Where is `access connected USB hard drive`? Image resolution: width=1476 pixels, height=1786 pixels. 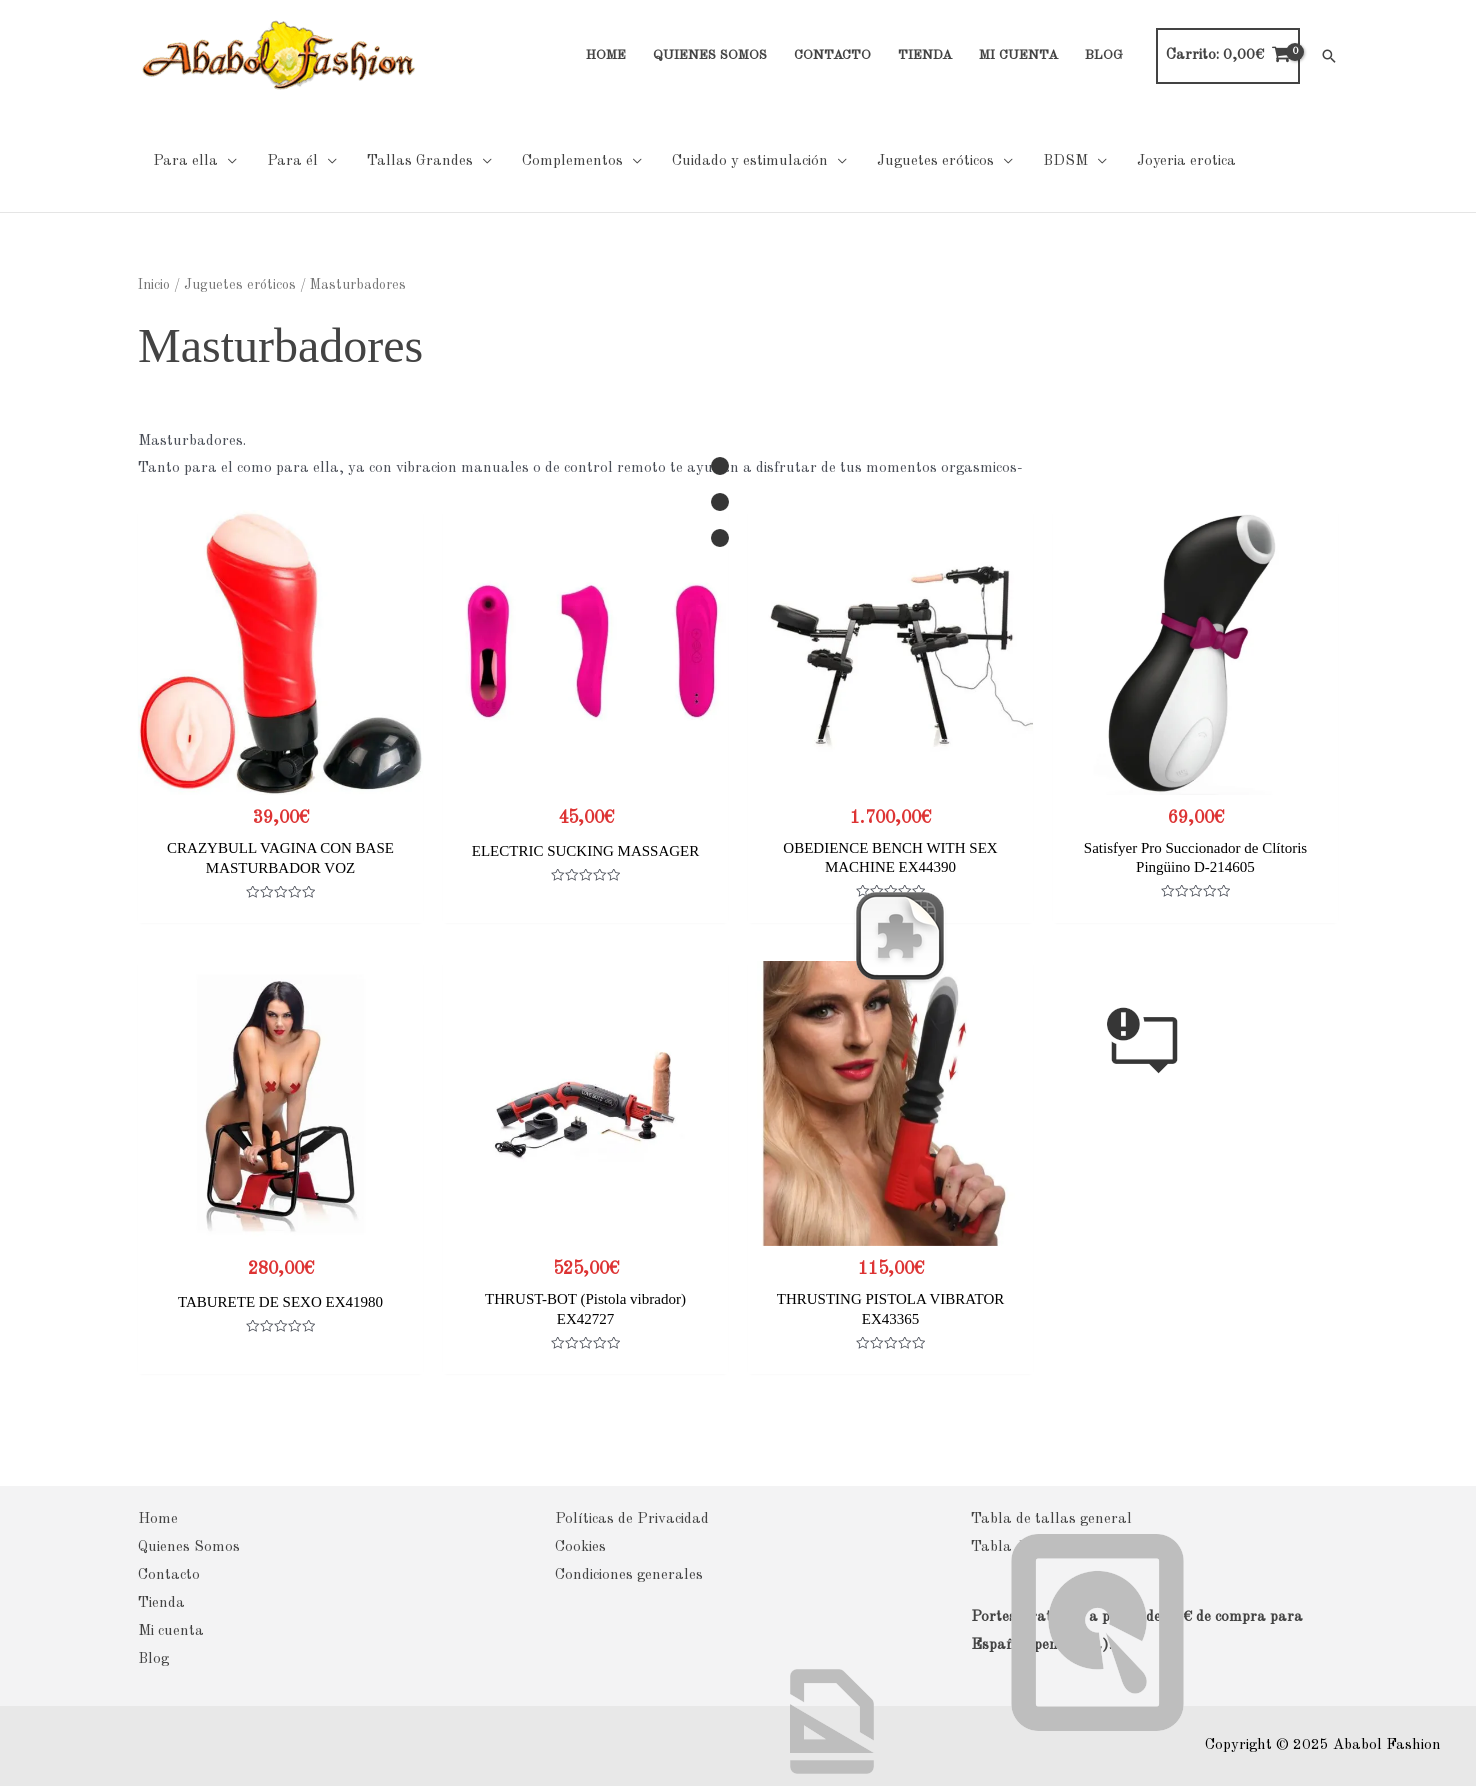 access connected USB hard drive is located at coordinates (1097, 1632).